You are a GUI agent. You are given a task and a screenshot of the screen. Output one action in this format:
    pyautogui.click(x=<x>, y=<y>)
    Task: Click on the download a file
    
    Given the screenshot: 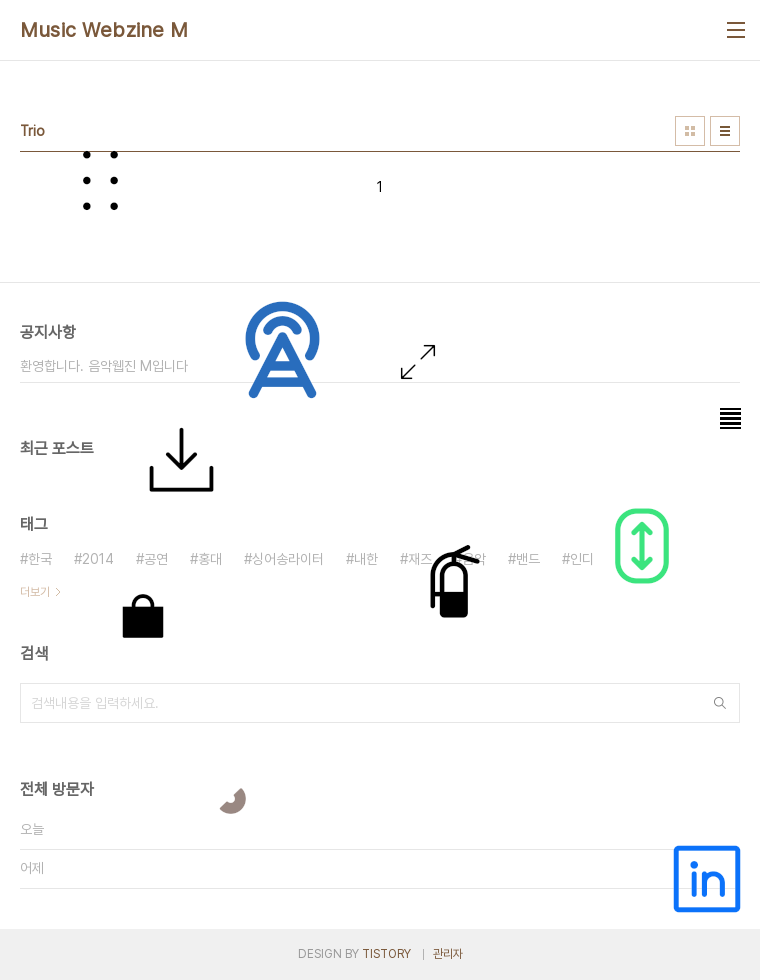 What is the action you would take?
    pyautogui.click(x=181, y=462)
    